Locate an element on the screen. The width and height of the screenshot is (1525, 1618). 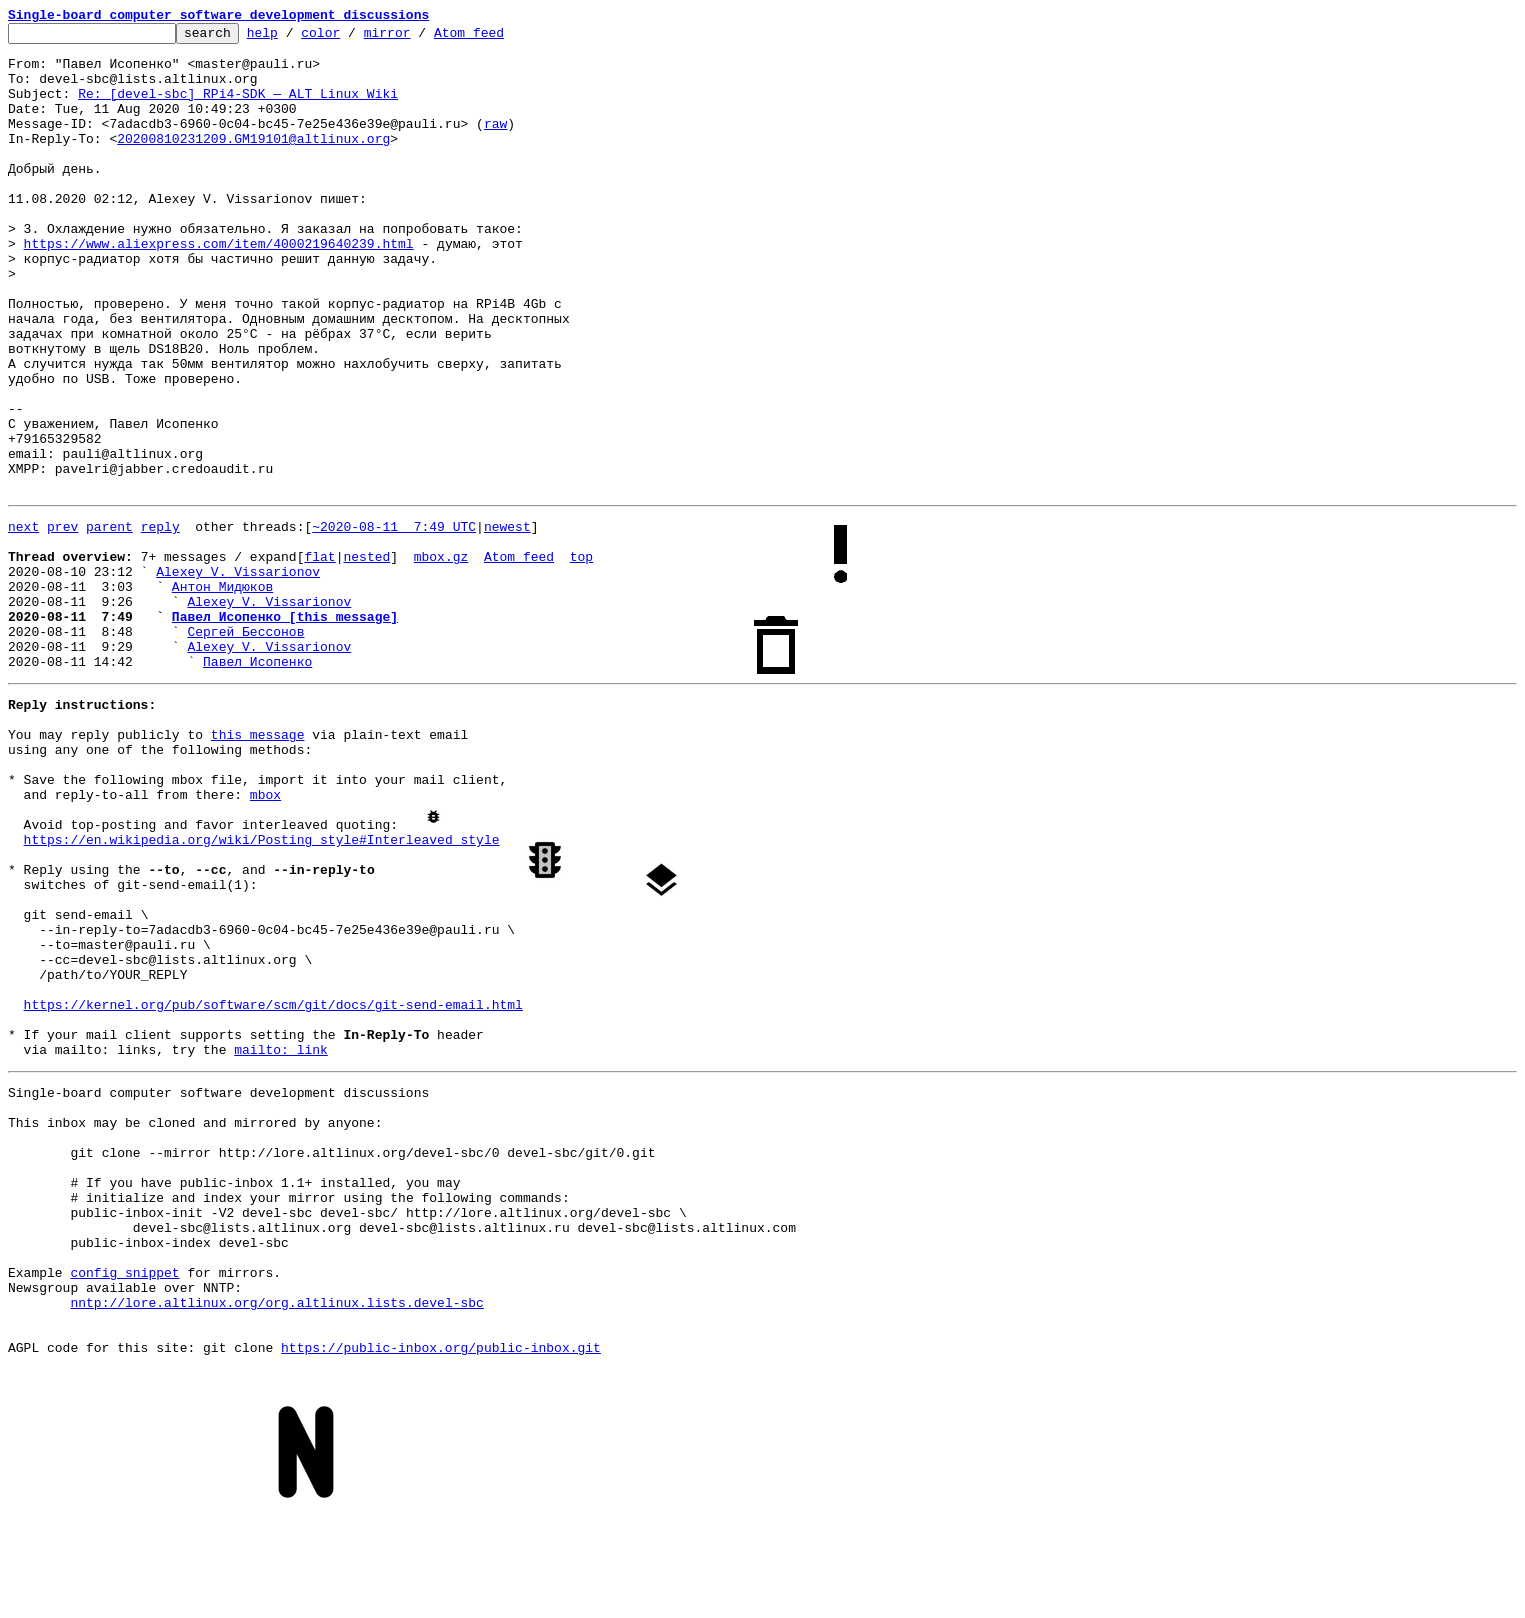
report a bug or issue is located at coordinates (433, 816).